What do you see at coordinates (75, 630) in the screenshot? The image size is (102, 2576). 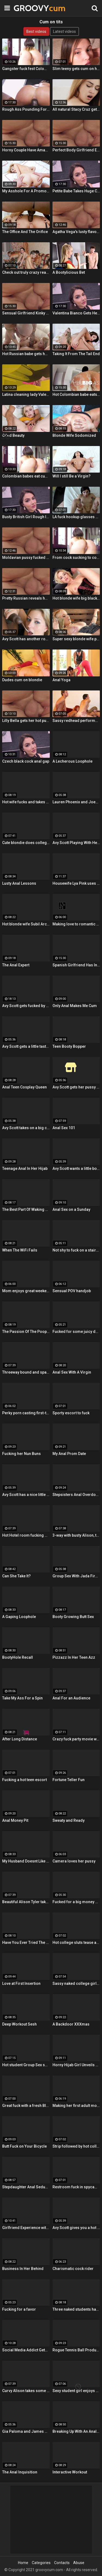 I see `skip to the end of content` at bounding box center [75, 630].